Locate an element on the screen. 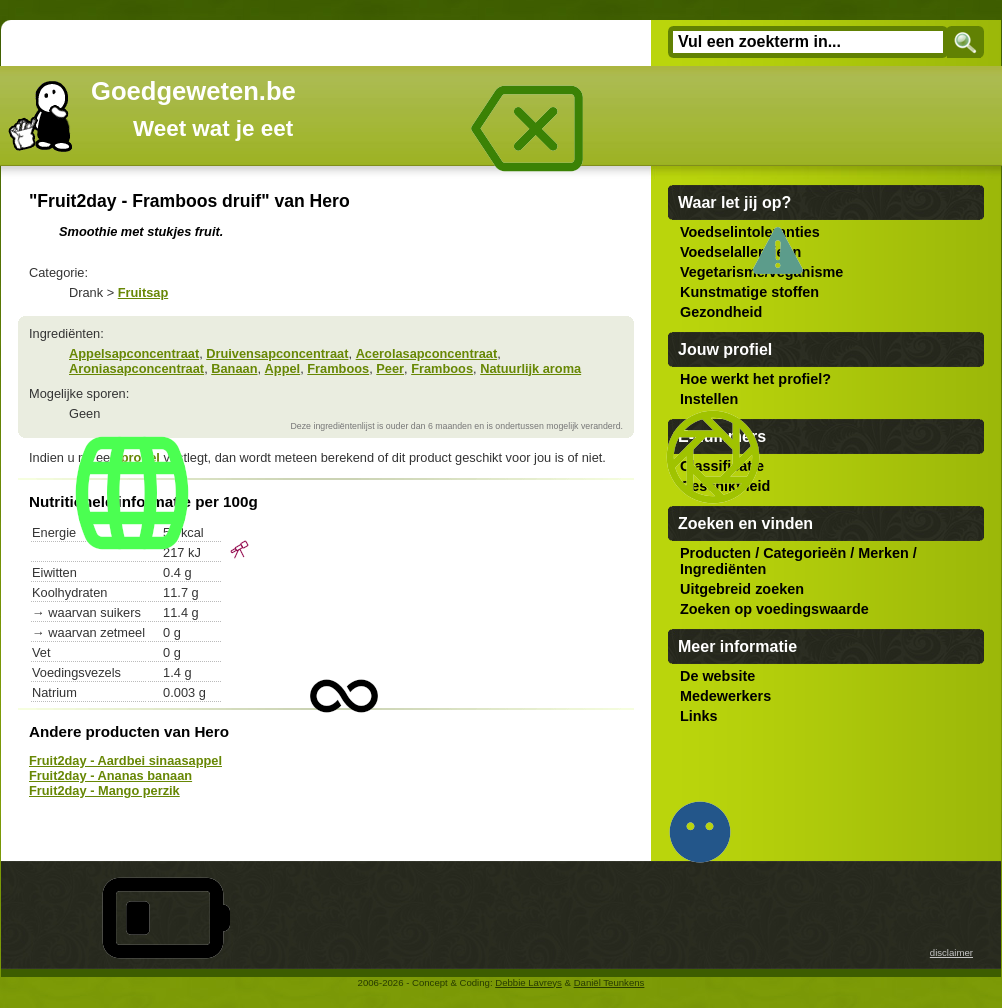 The width and height of the screenshot is (1002, 1008). view inventory or storage items is located at coordinates (132, 493).